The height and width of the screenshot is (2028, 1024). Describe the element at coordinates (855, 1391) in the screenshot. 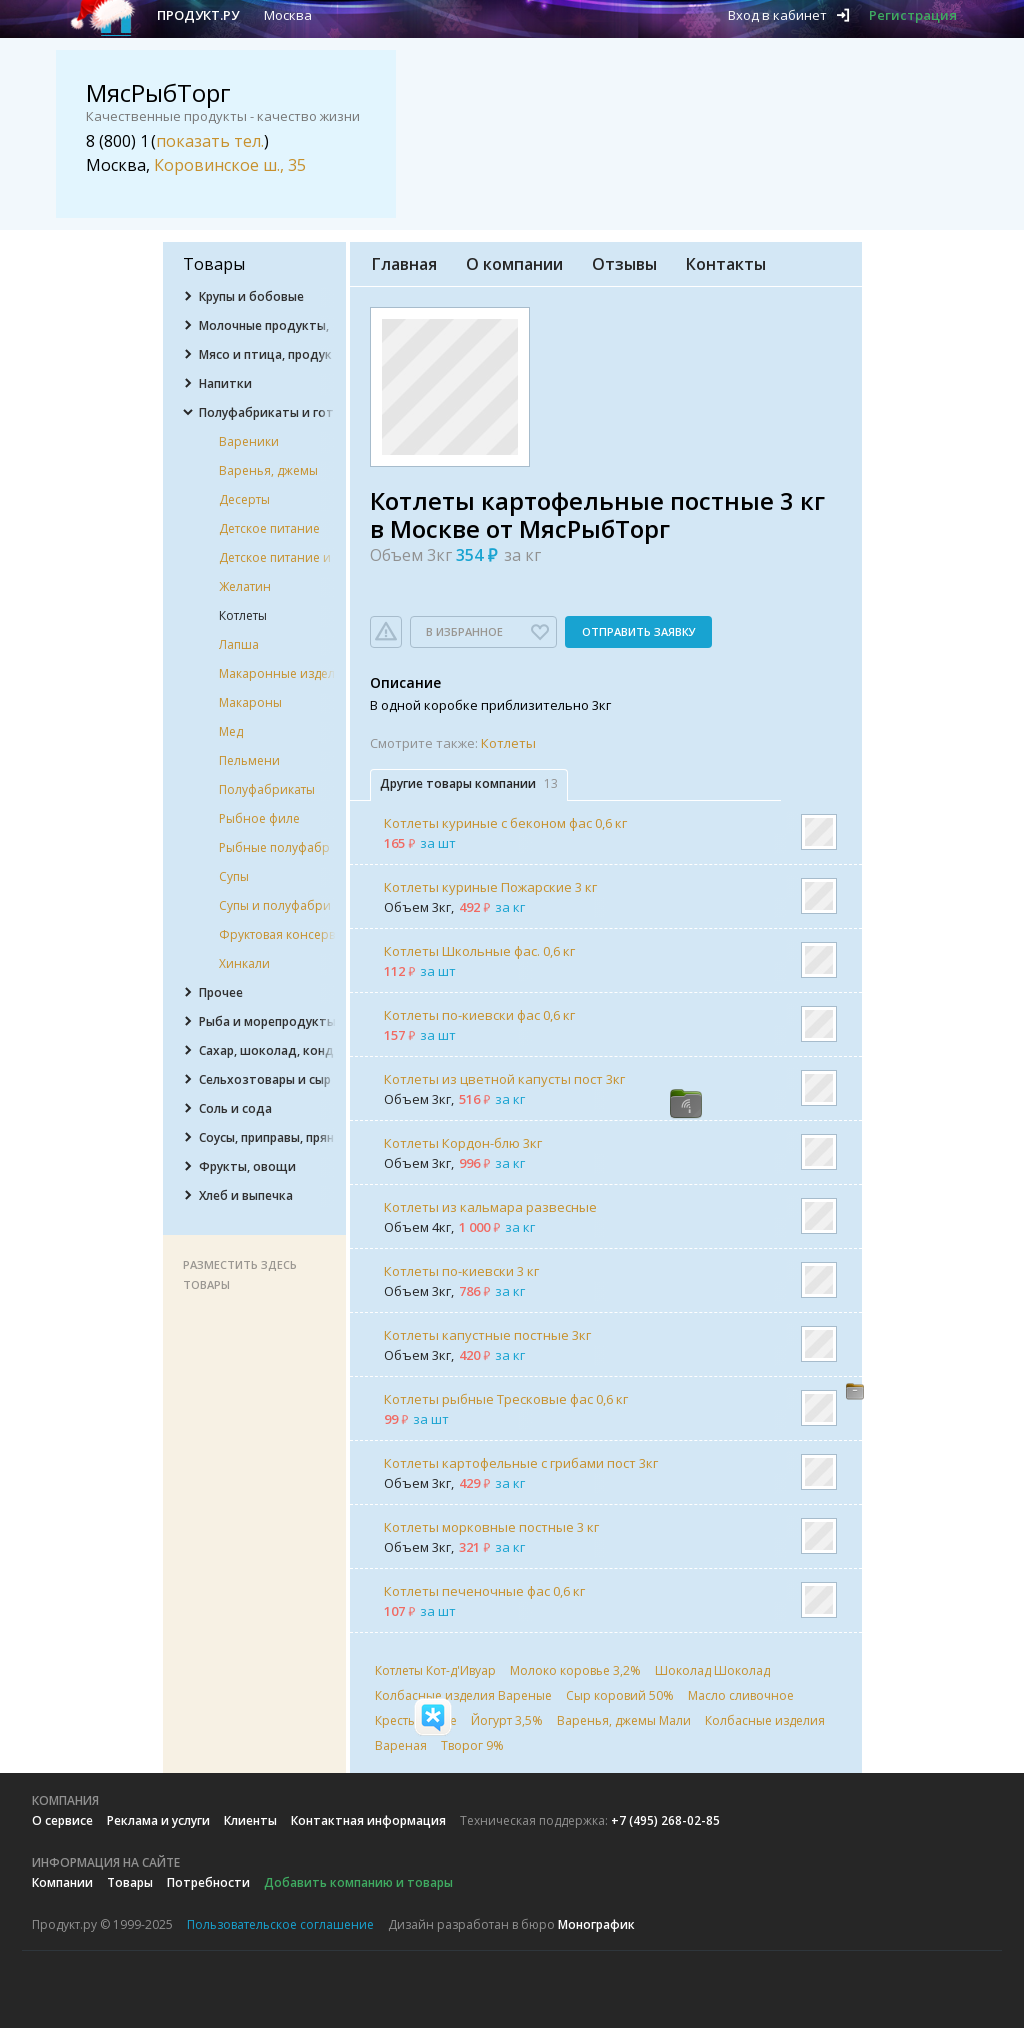

I see `open the file manager` at that location.